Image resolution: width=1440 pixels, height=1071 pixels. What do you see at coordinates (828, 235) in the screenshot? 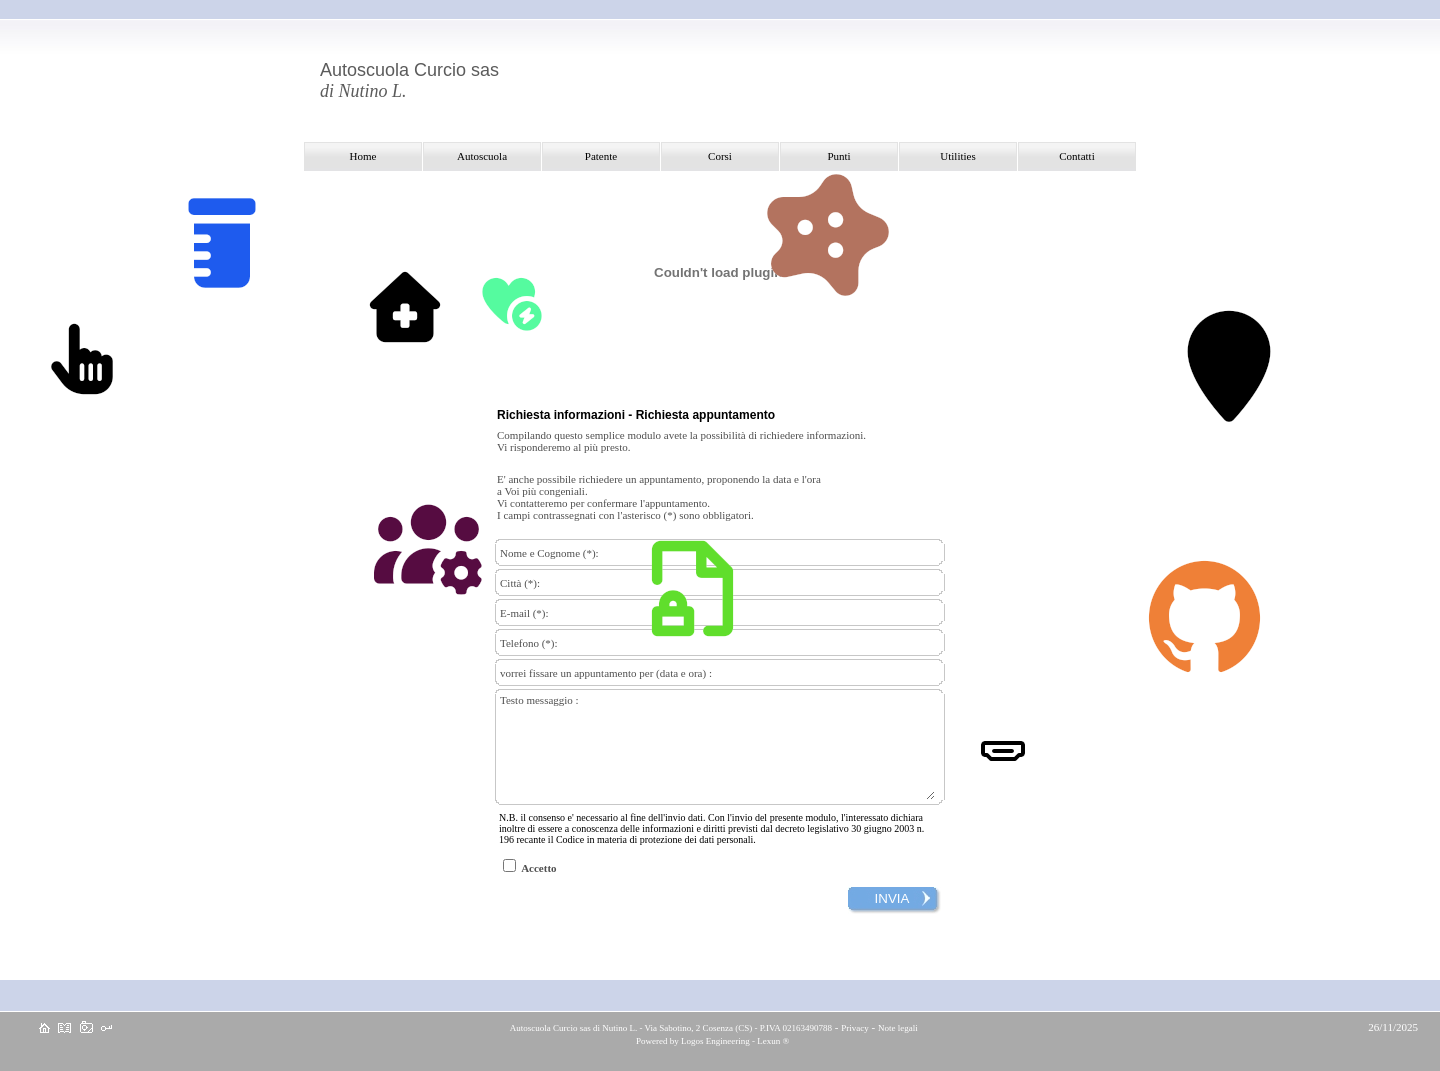
I see `indicates a disease or infection status` at bounding box center [828, 235].